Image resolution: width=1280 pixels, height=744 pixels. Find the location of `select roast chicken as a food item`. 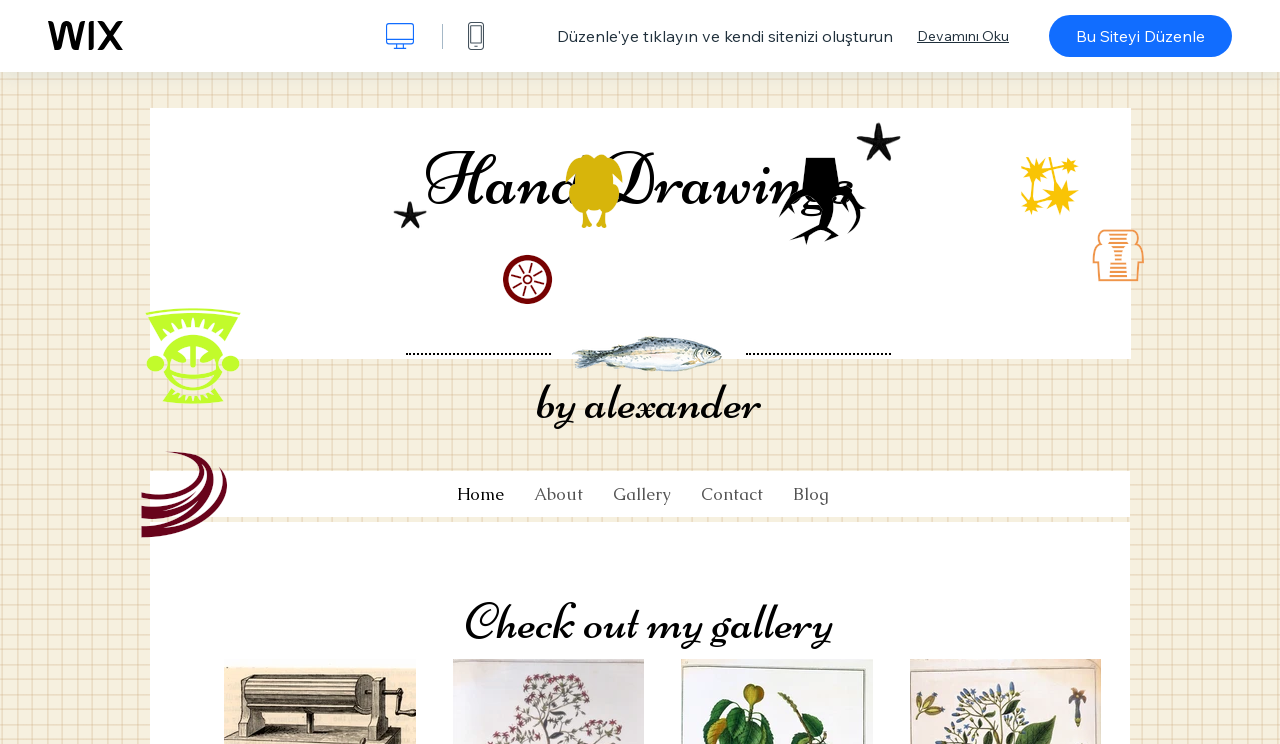

select roast chicken as a food item is located at coordinates (595, 191).